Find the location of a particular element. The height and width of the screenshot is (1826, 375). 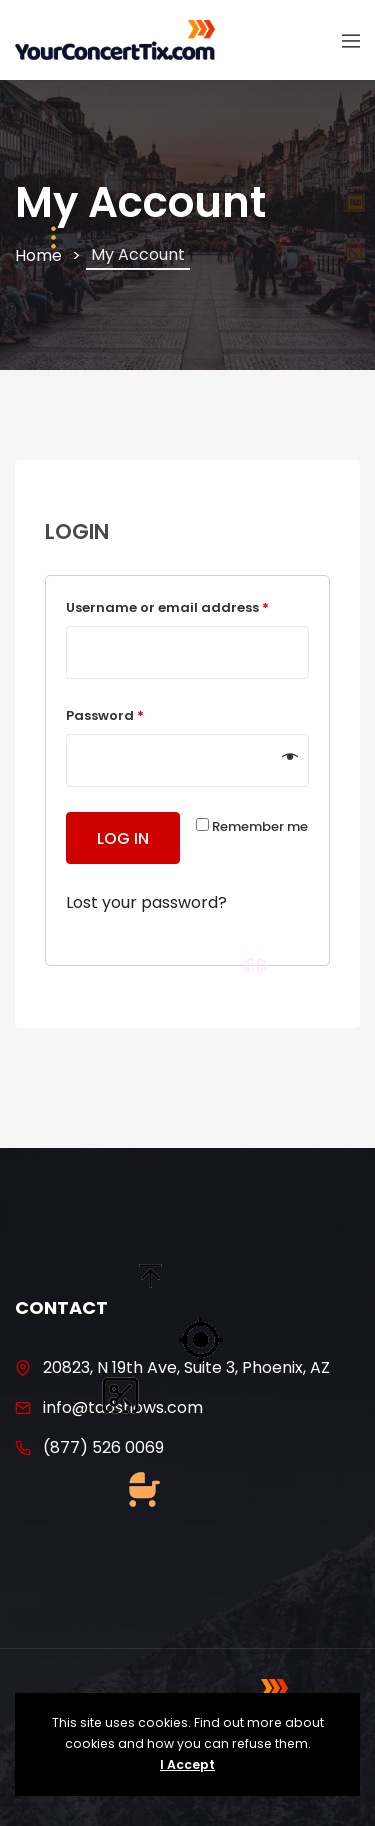

open more options menu is located at coordinates (53, 237).